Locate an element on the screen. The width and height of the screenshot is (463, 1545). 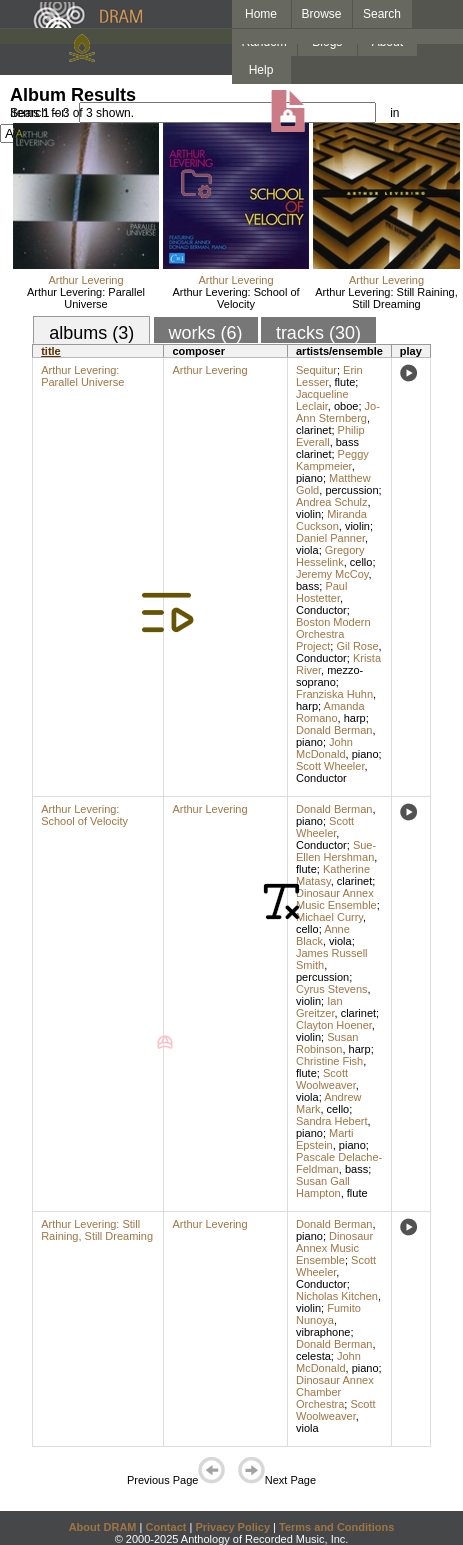
clear text formatting is located at coordinates (281, 901).